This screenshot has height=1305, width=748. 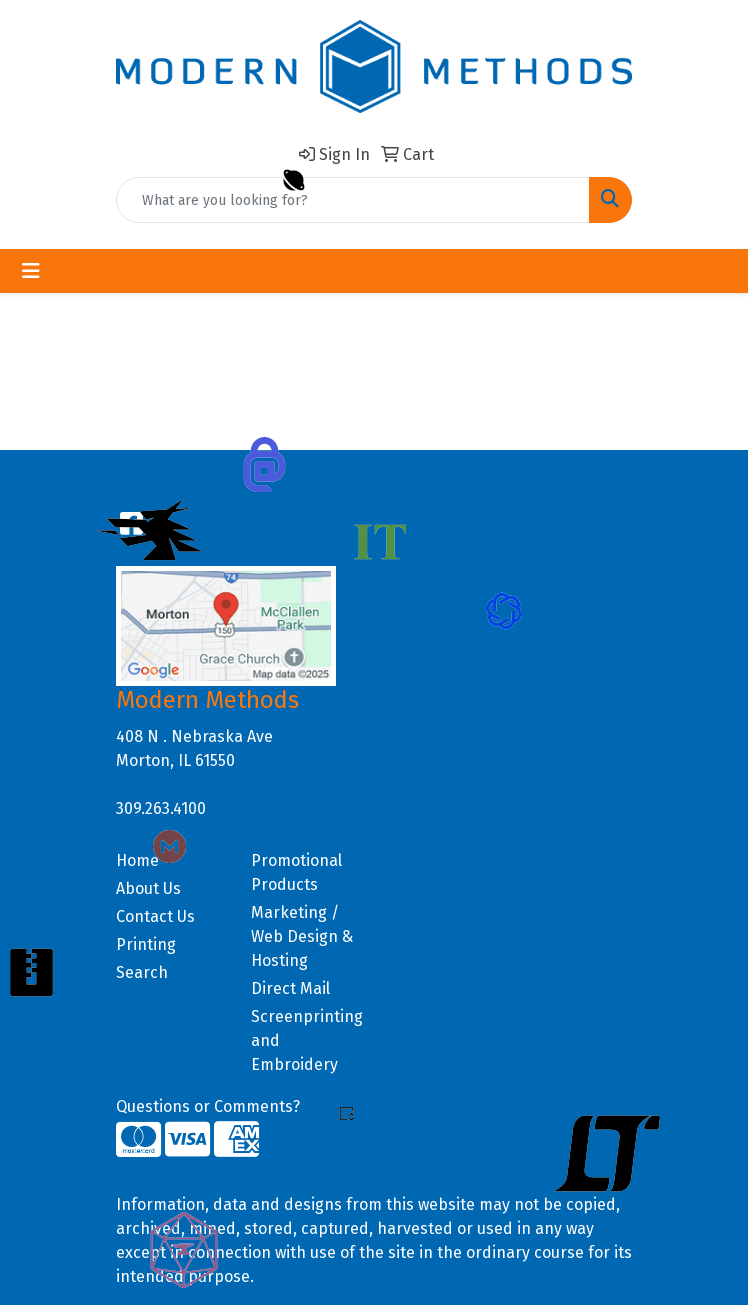 What do you see at coordinates (169, 846) in the screenshot?
I see `open the MEGA cloud storage app` at bounding box center [169, 846].